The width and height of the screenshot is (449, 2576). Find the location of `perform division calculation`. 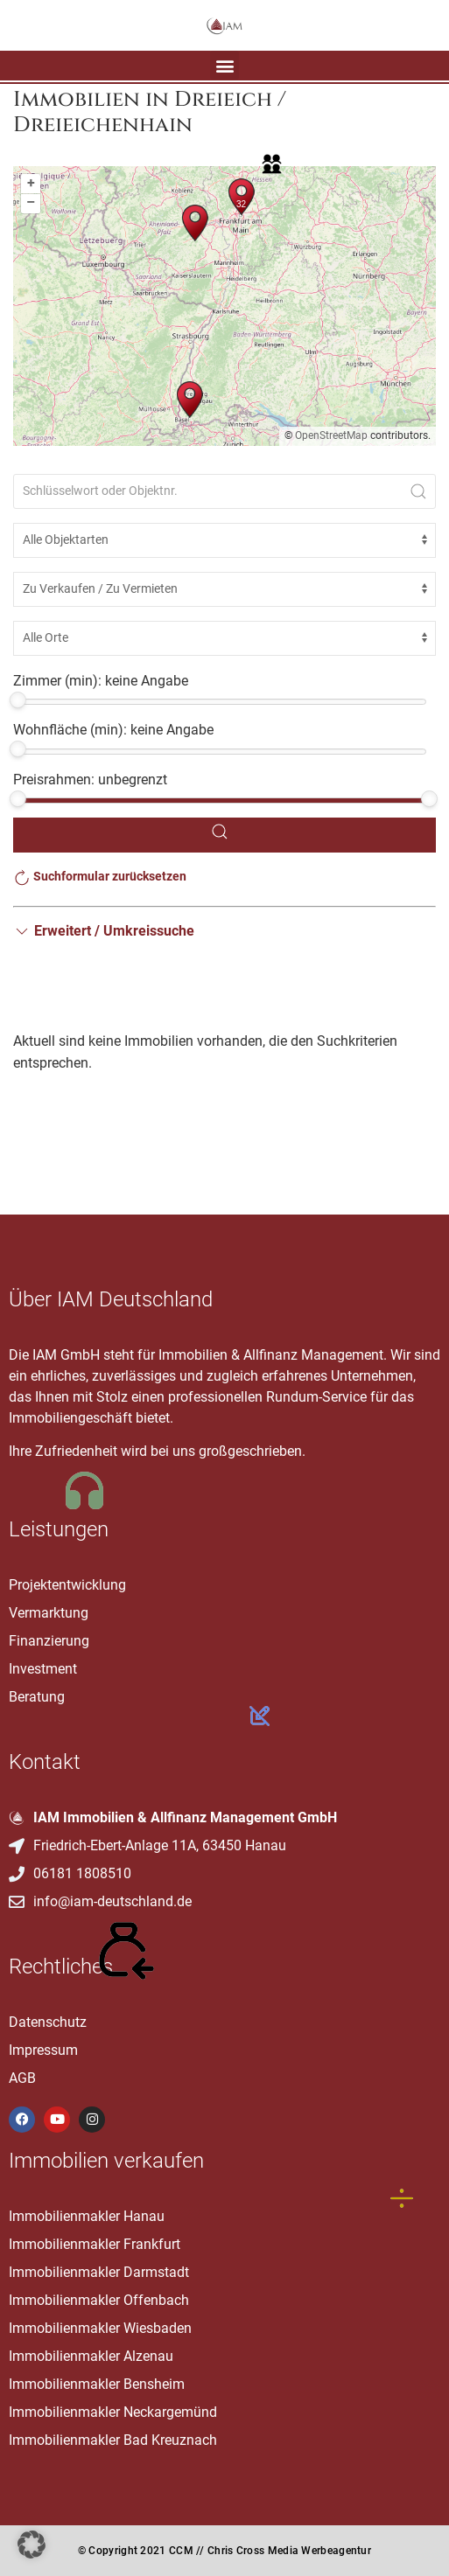

perform division calculation is located at coordinates (402, 2198).